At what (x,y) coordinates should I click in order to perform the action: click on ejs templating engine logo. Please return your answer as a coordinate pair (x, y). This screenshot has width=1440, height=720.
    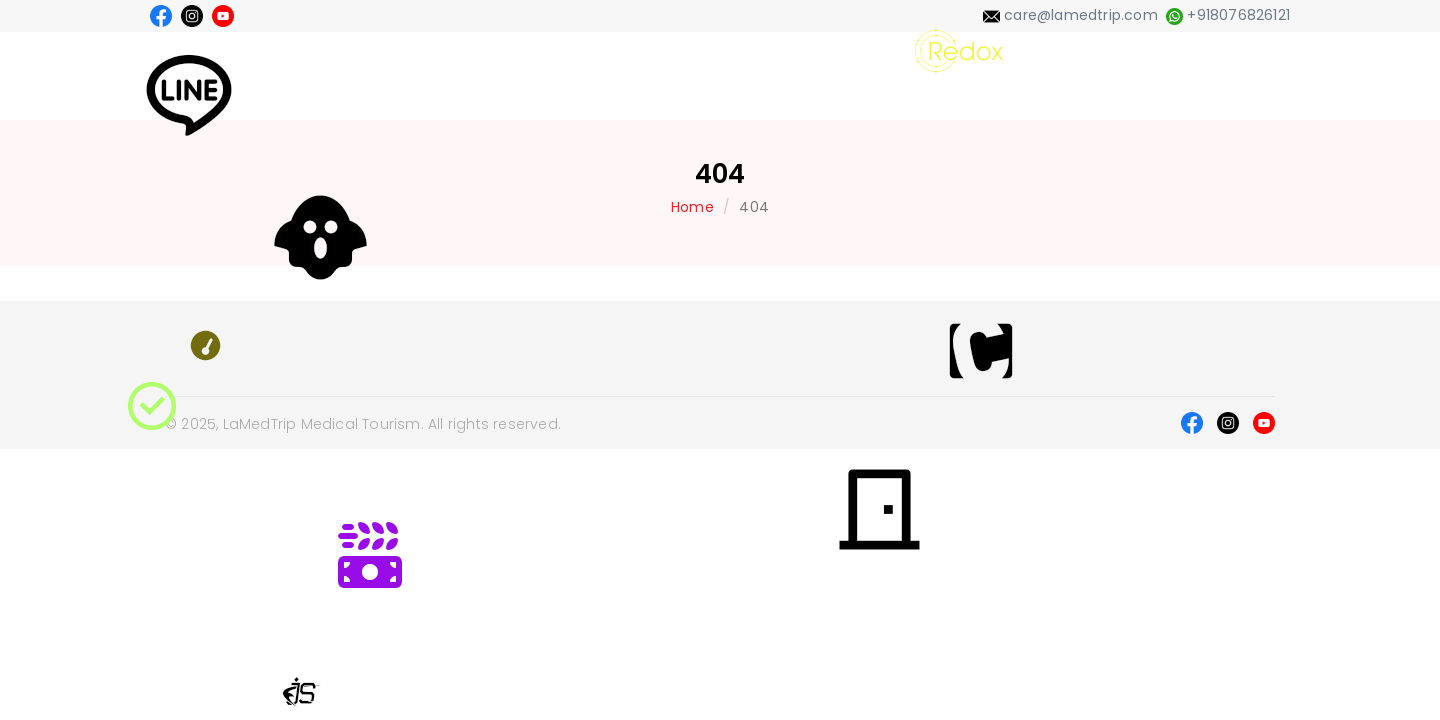
    Looking at the image, I should click on (302, 692).